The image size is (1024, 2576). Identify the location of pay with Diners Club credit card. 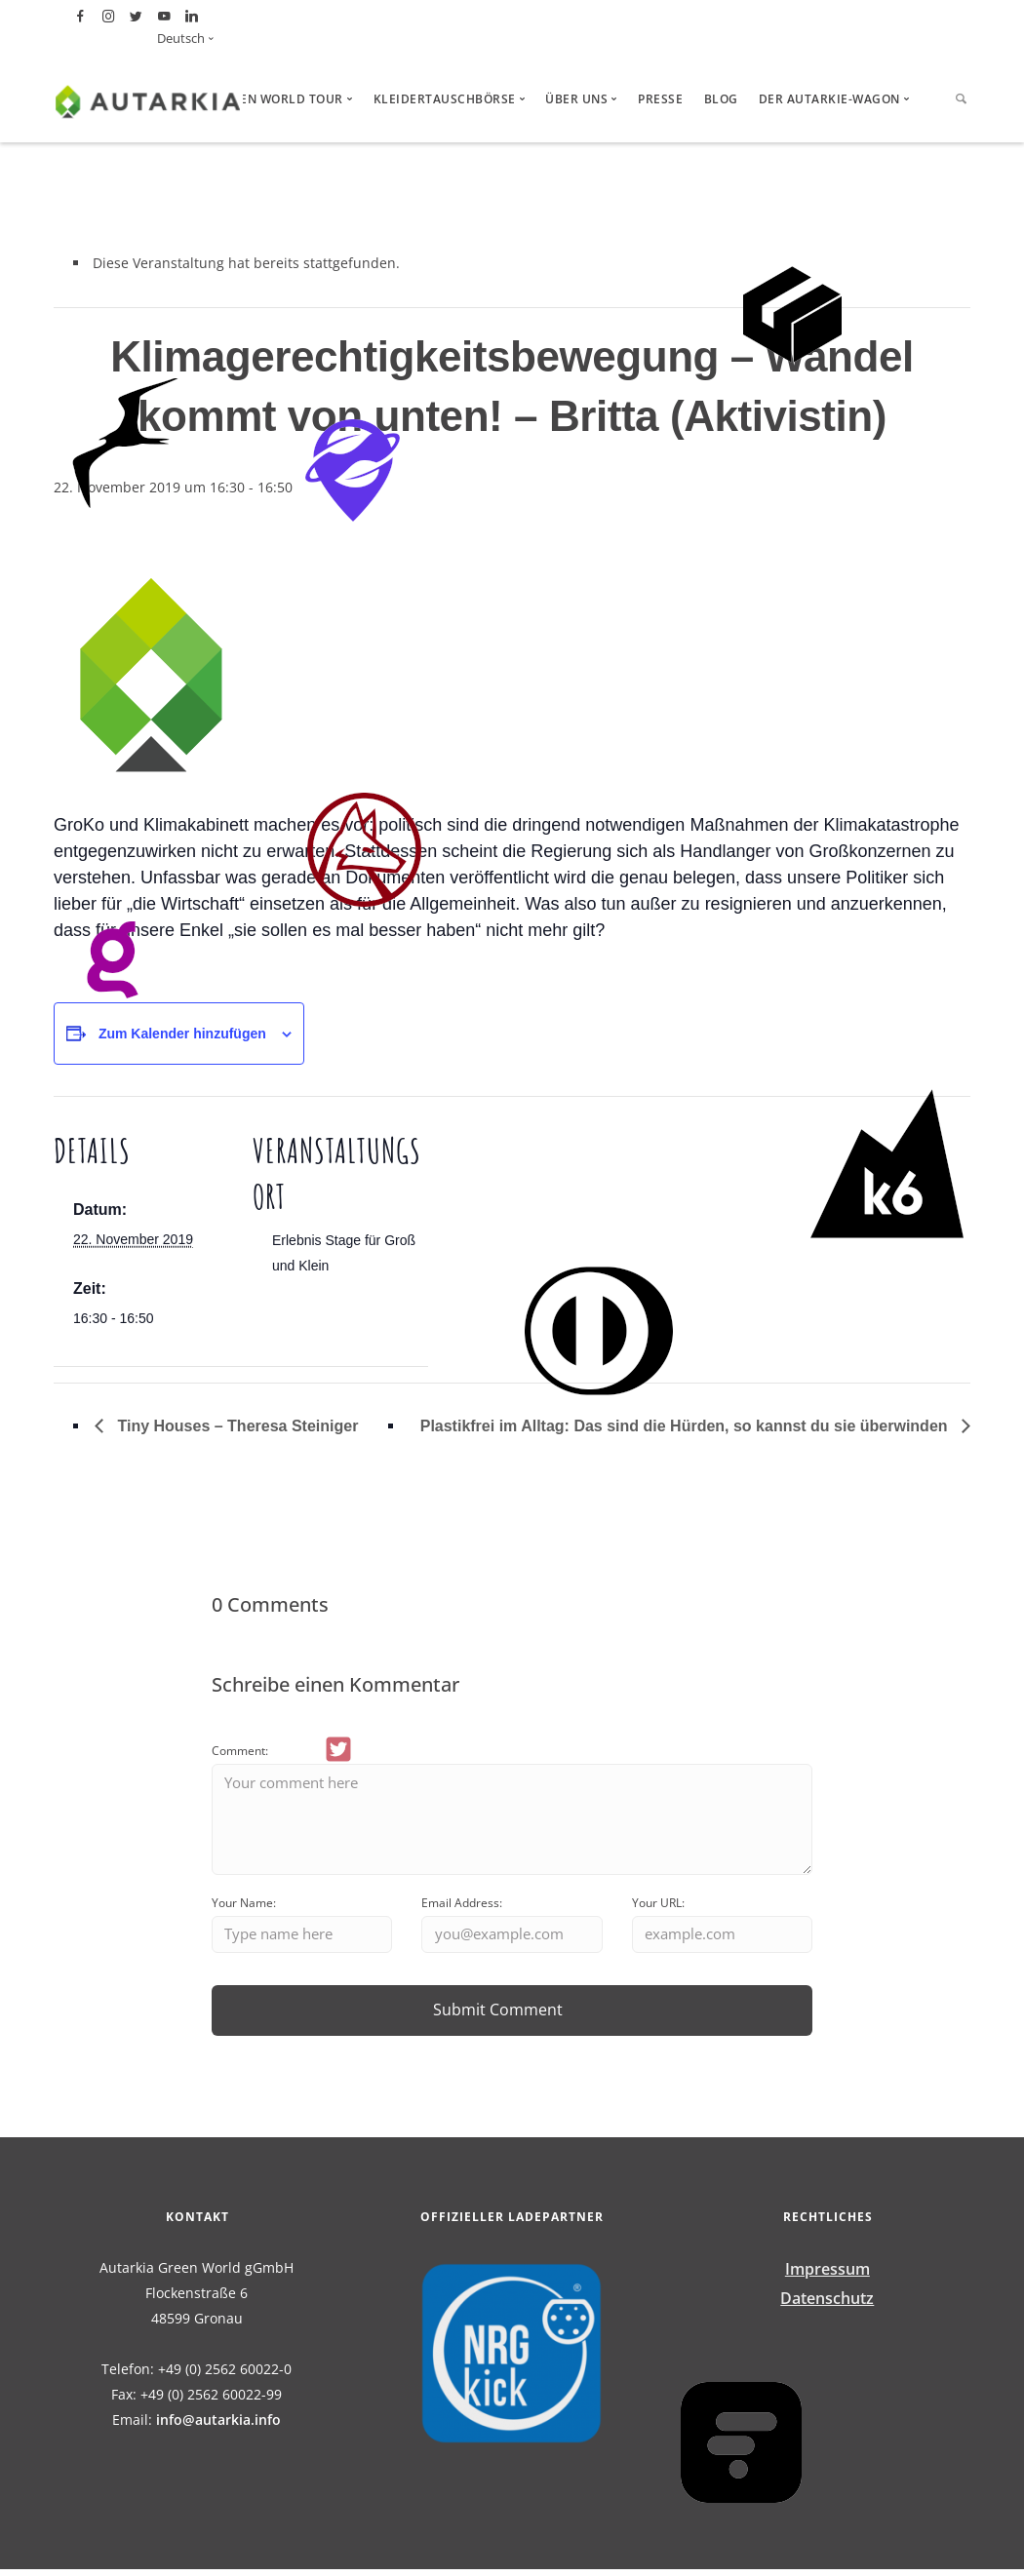
(599, 1331).